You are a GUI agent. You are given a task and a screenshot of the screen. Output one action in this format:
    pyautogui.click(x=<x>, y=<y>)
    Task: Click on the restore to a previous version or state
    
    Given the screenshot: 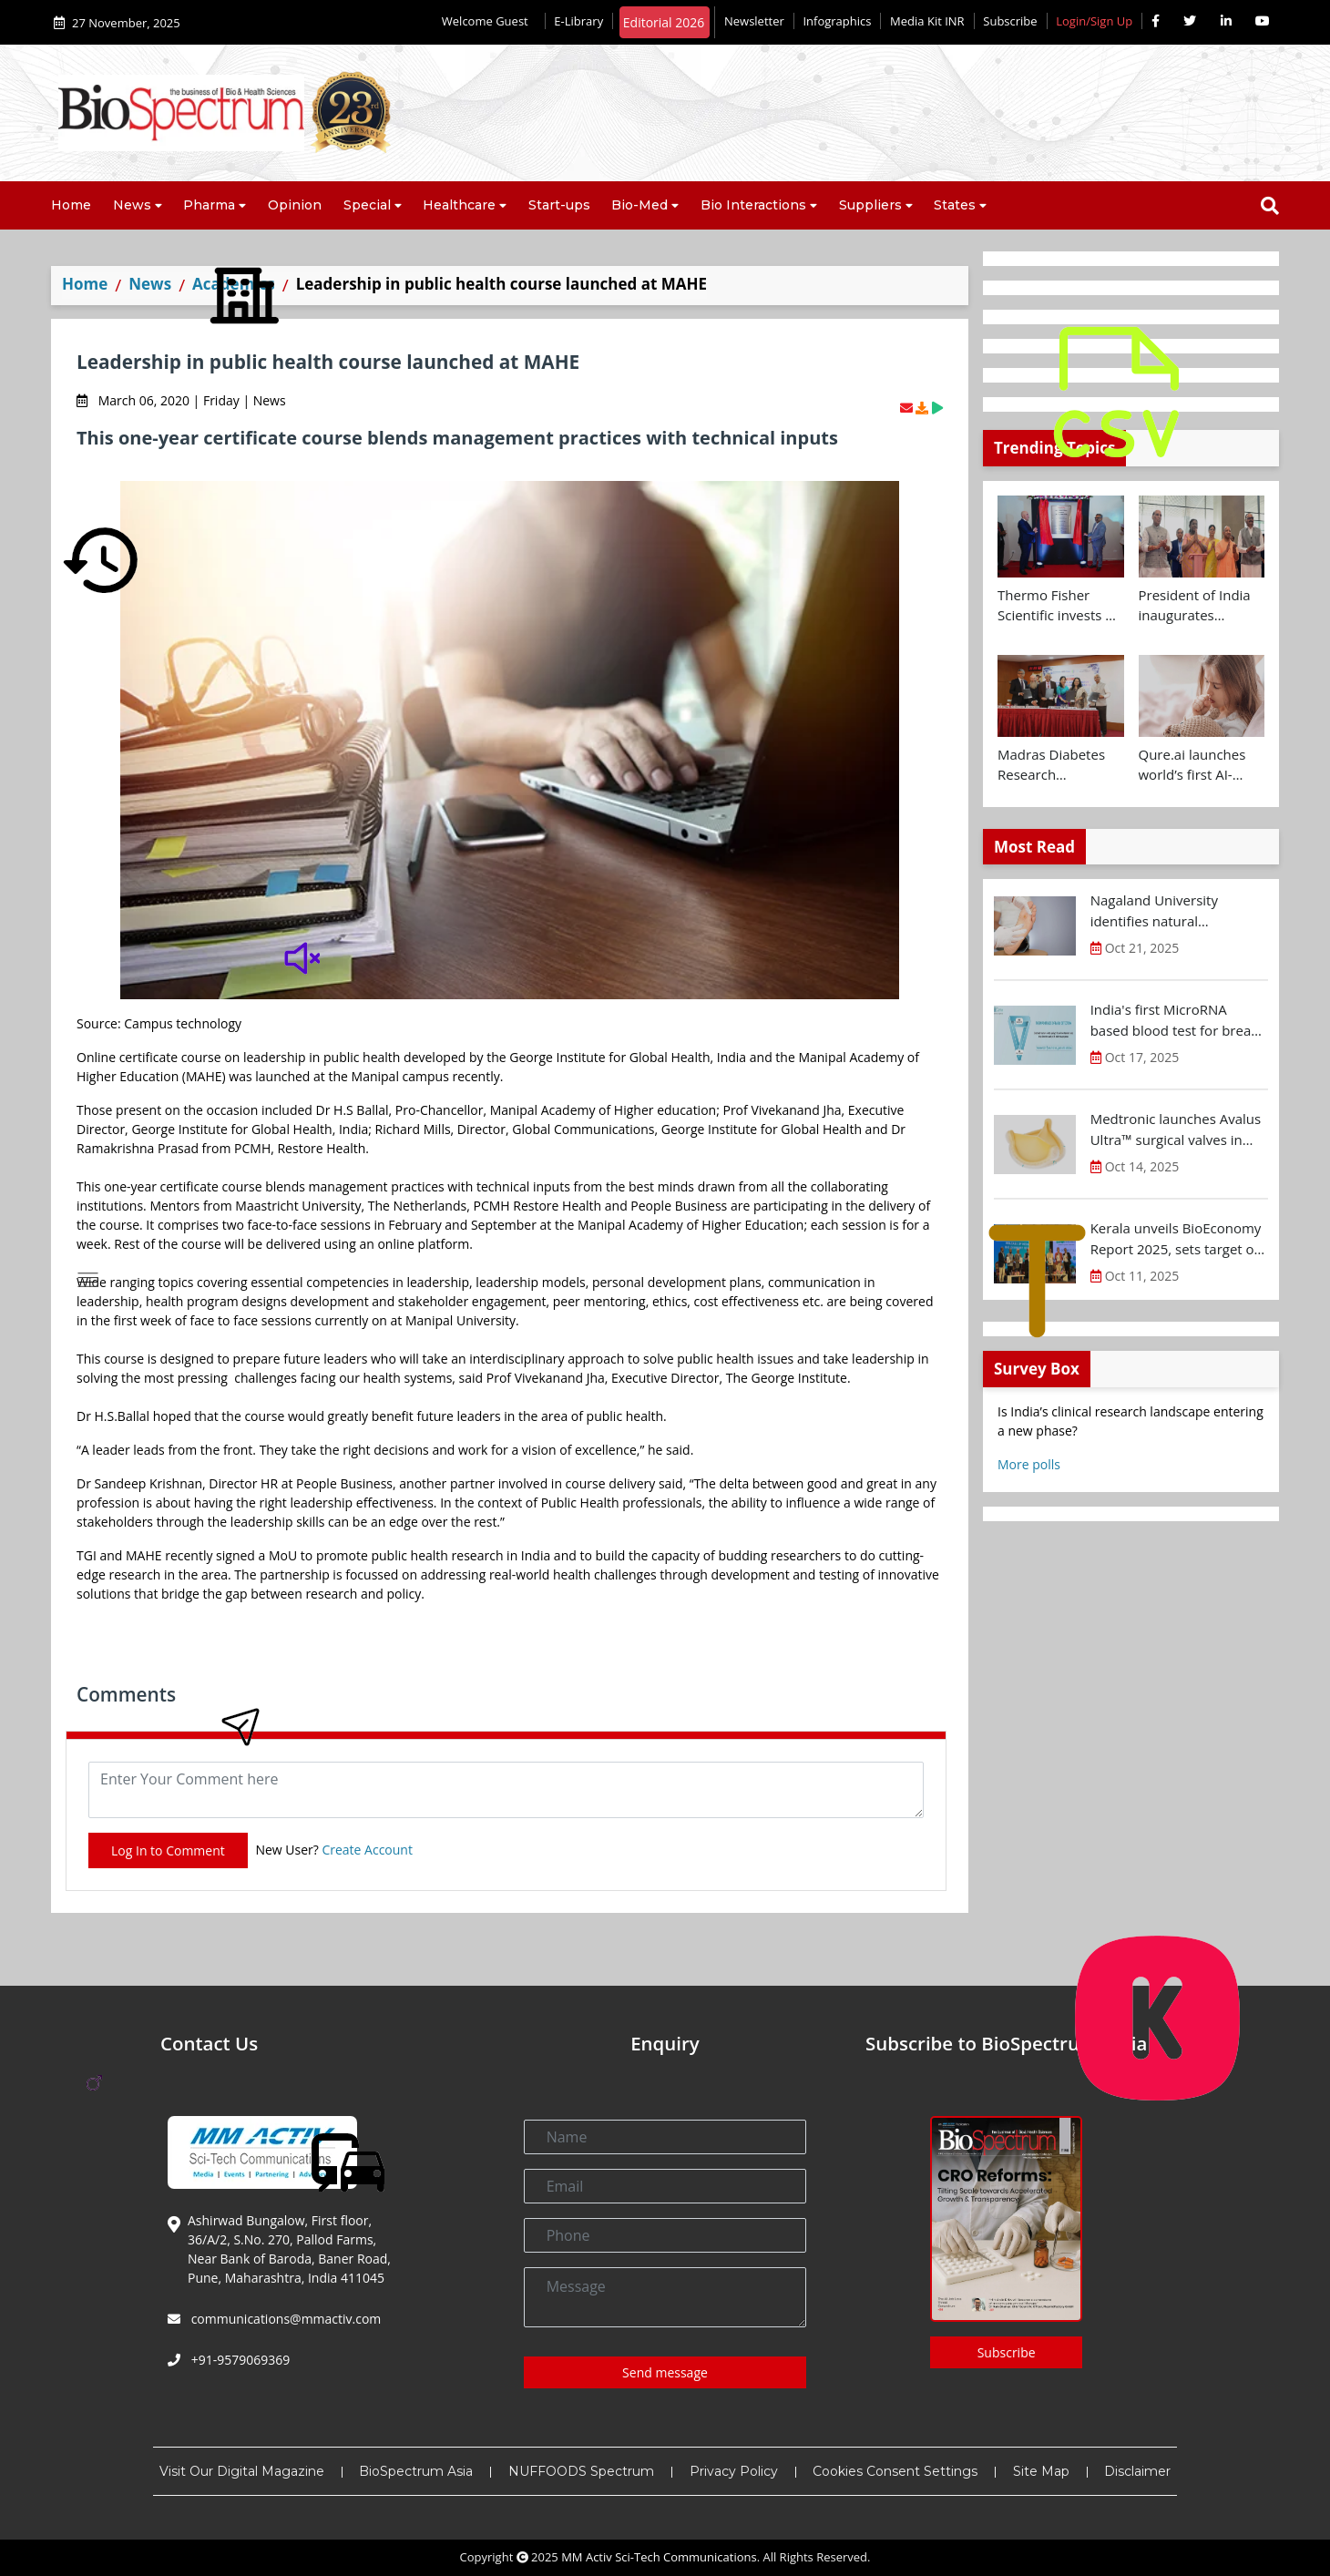 What is the action you would take?
    pyautogui.click(x=101, y=560)
    